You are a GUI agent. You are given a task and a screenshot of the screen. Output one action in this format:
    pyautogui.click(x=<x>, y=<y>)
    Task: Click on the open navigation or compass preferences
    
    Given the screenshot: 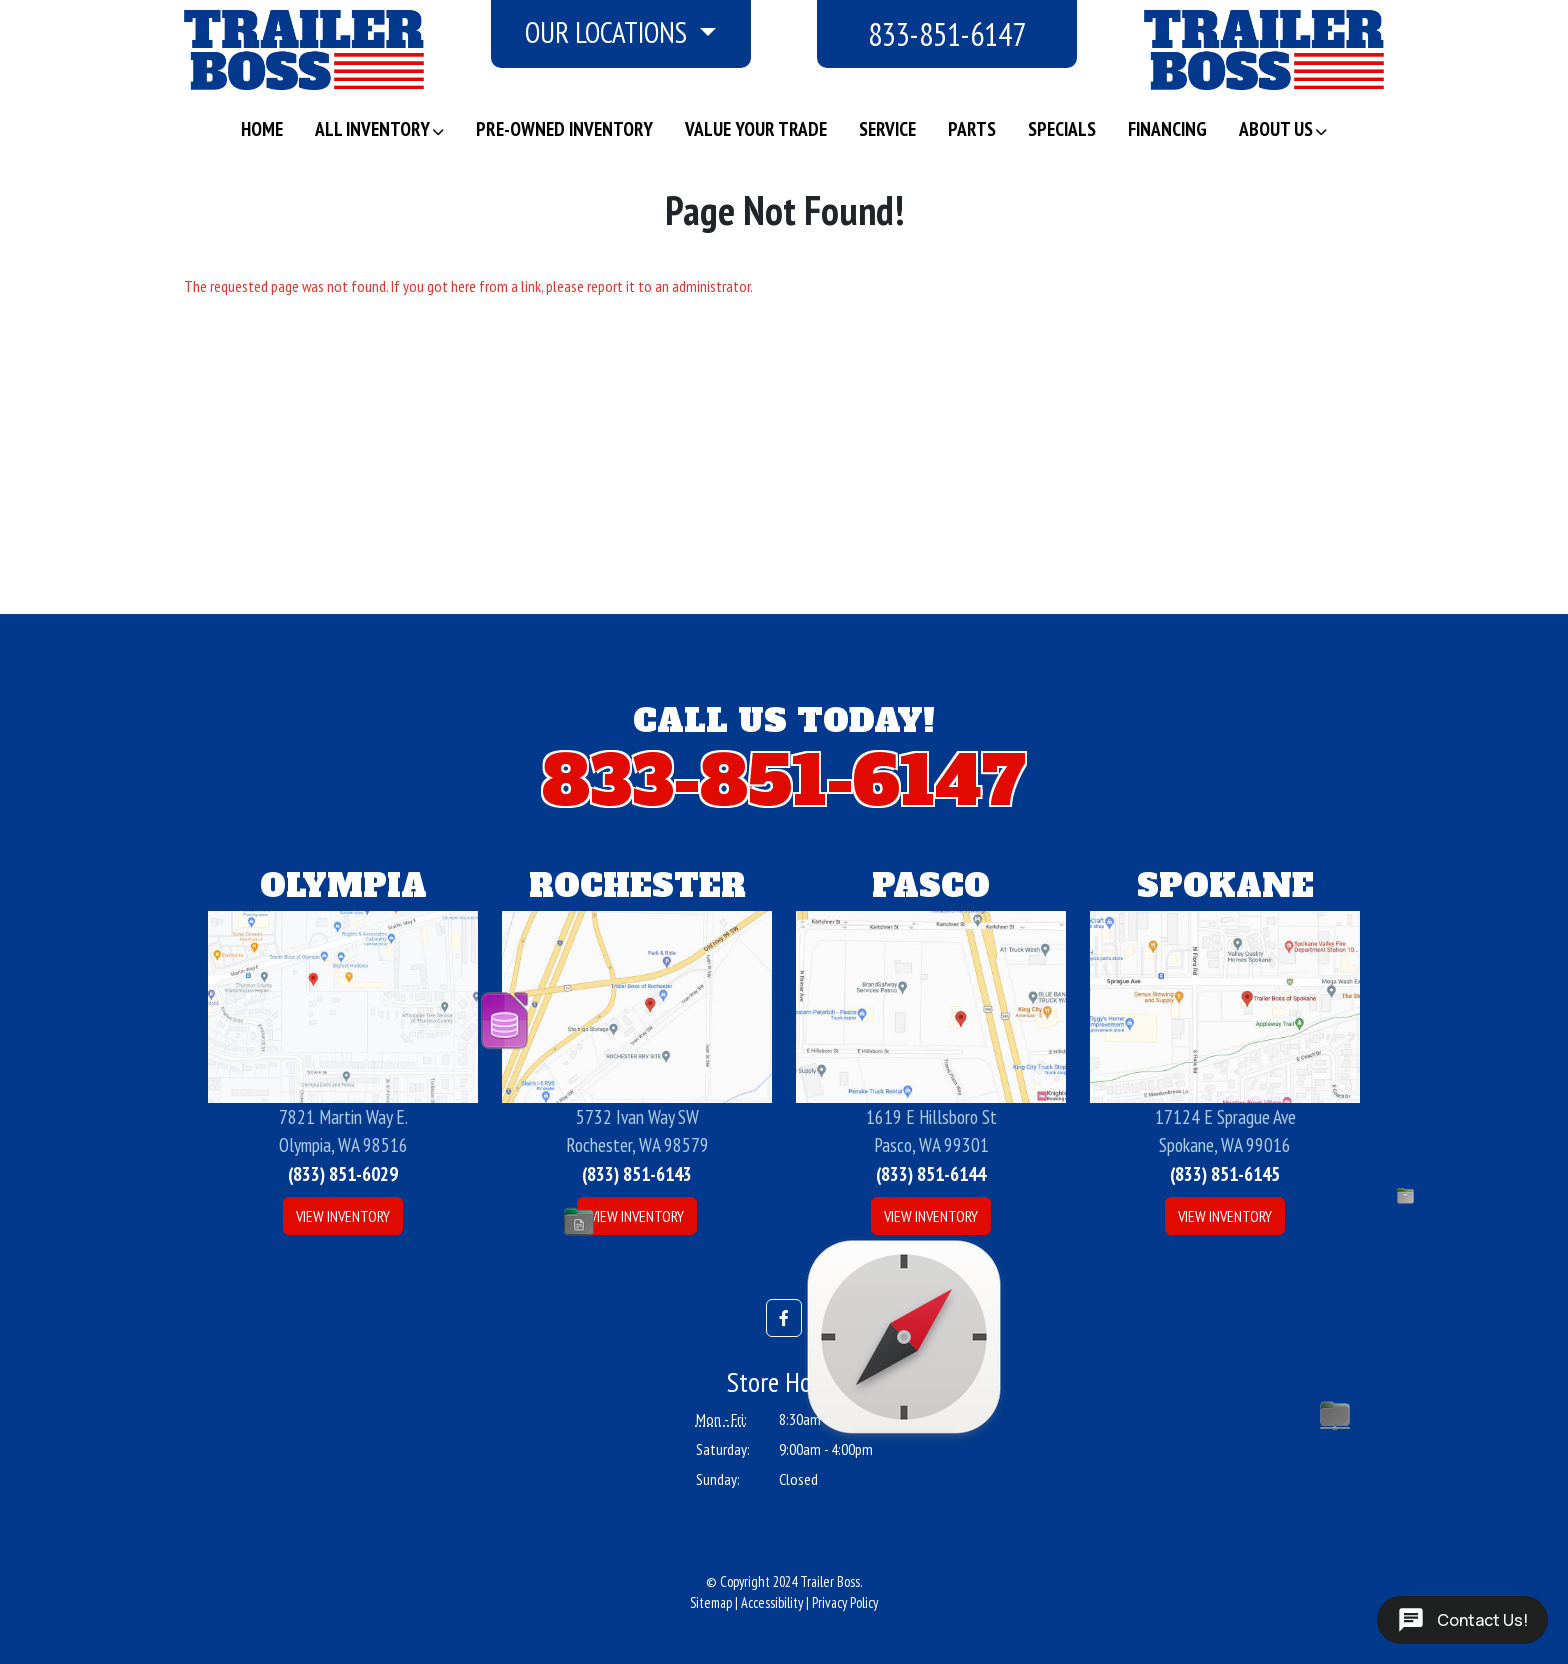 What is the action you would take?
    pyautogui.click(x=904, y=1337)
    